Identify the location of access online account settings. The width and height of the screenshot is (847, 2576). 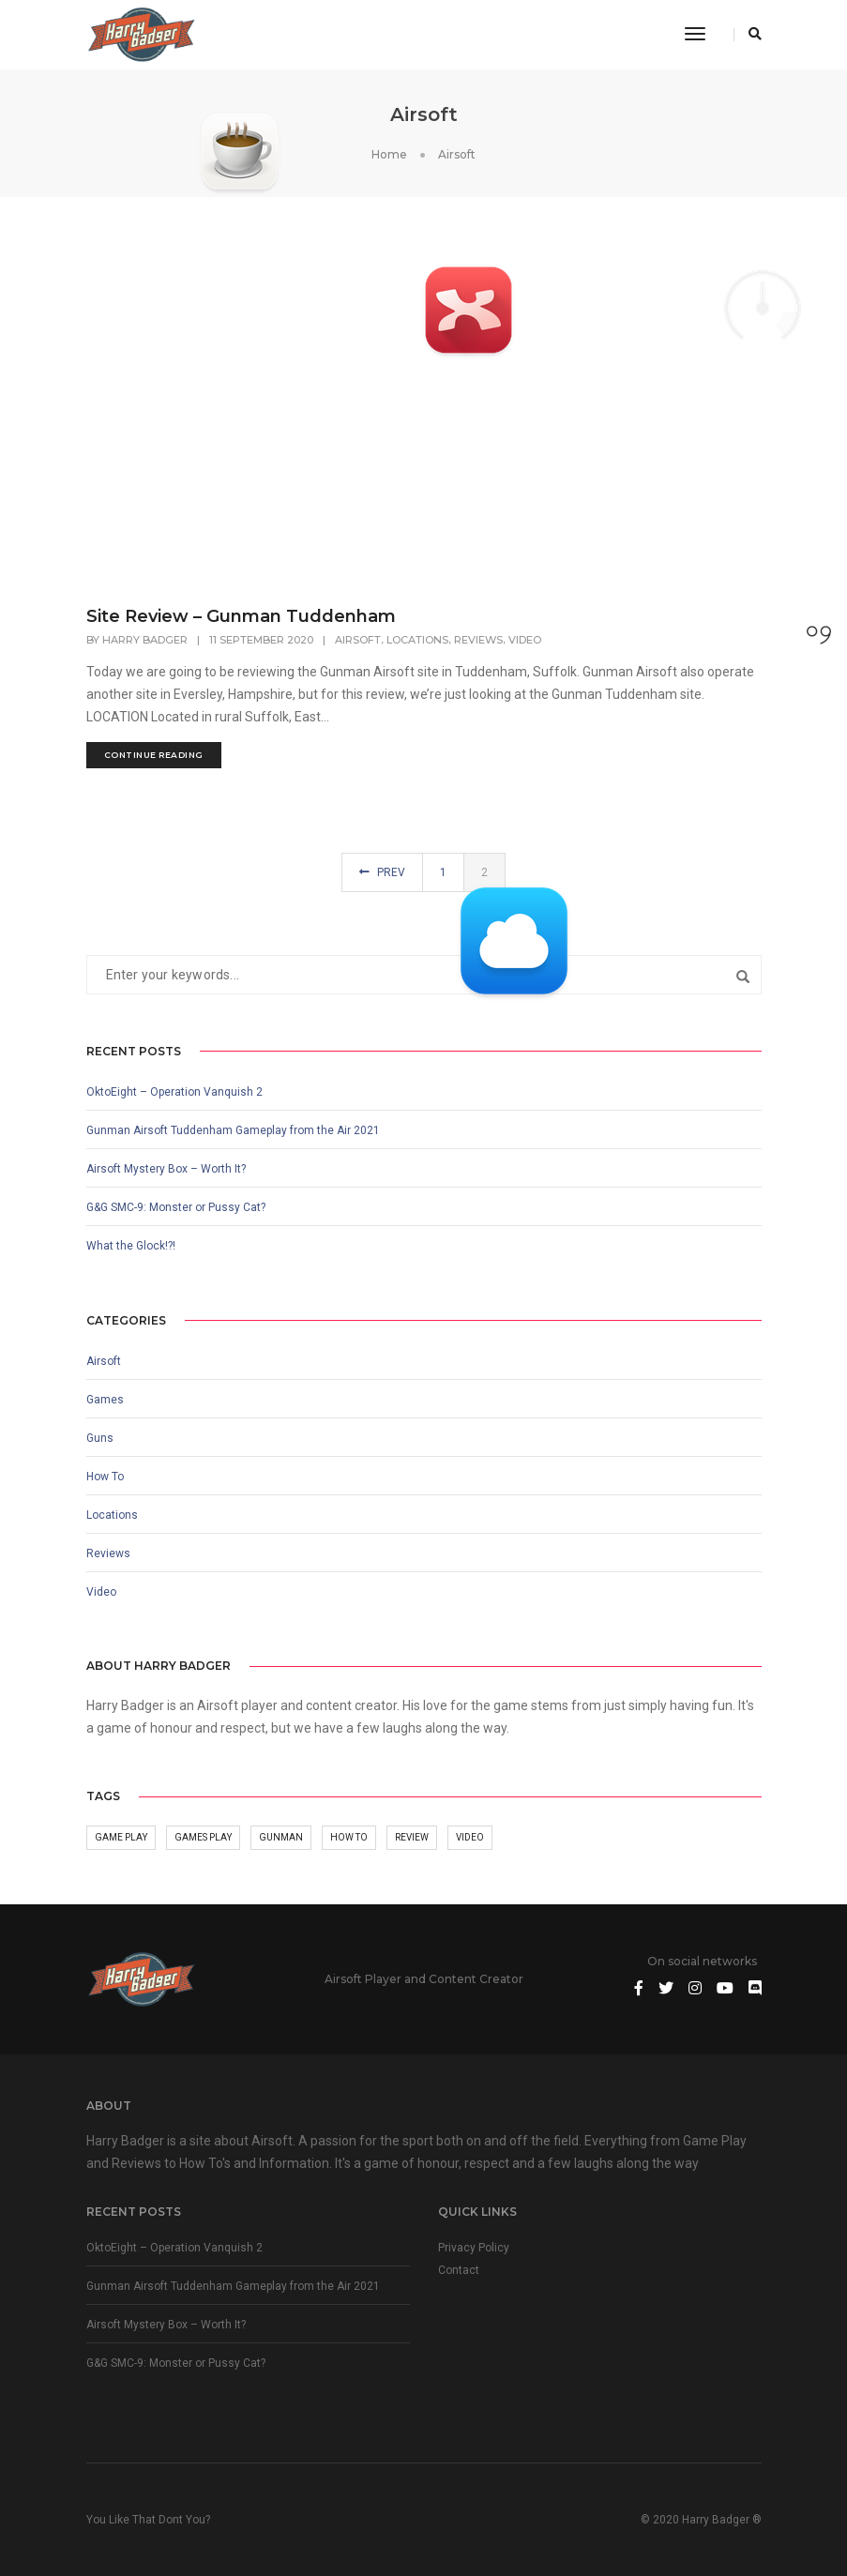
(514, 941).